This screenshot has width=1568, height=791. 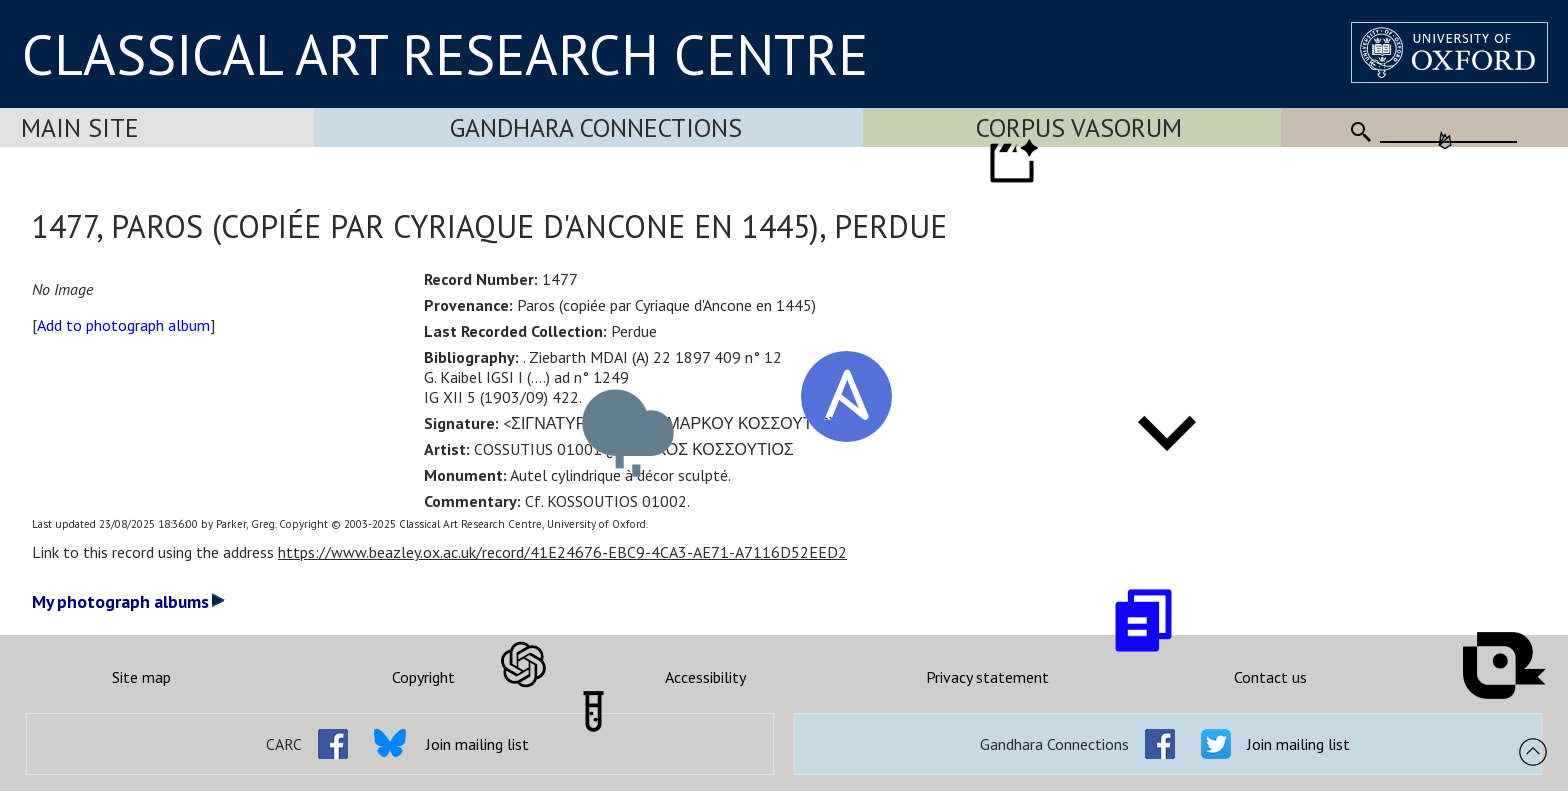 What do you see at coordinates (1445, 140) in the screenshot?
I see `Firebase platform logo` at bounding box center [1445, 140].